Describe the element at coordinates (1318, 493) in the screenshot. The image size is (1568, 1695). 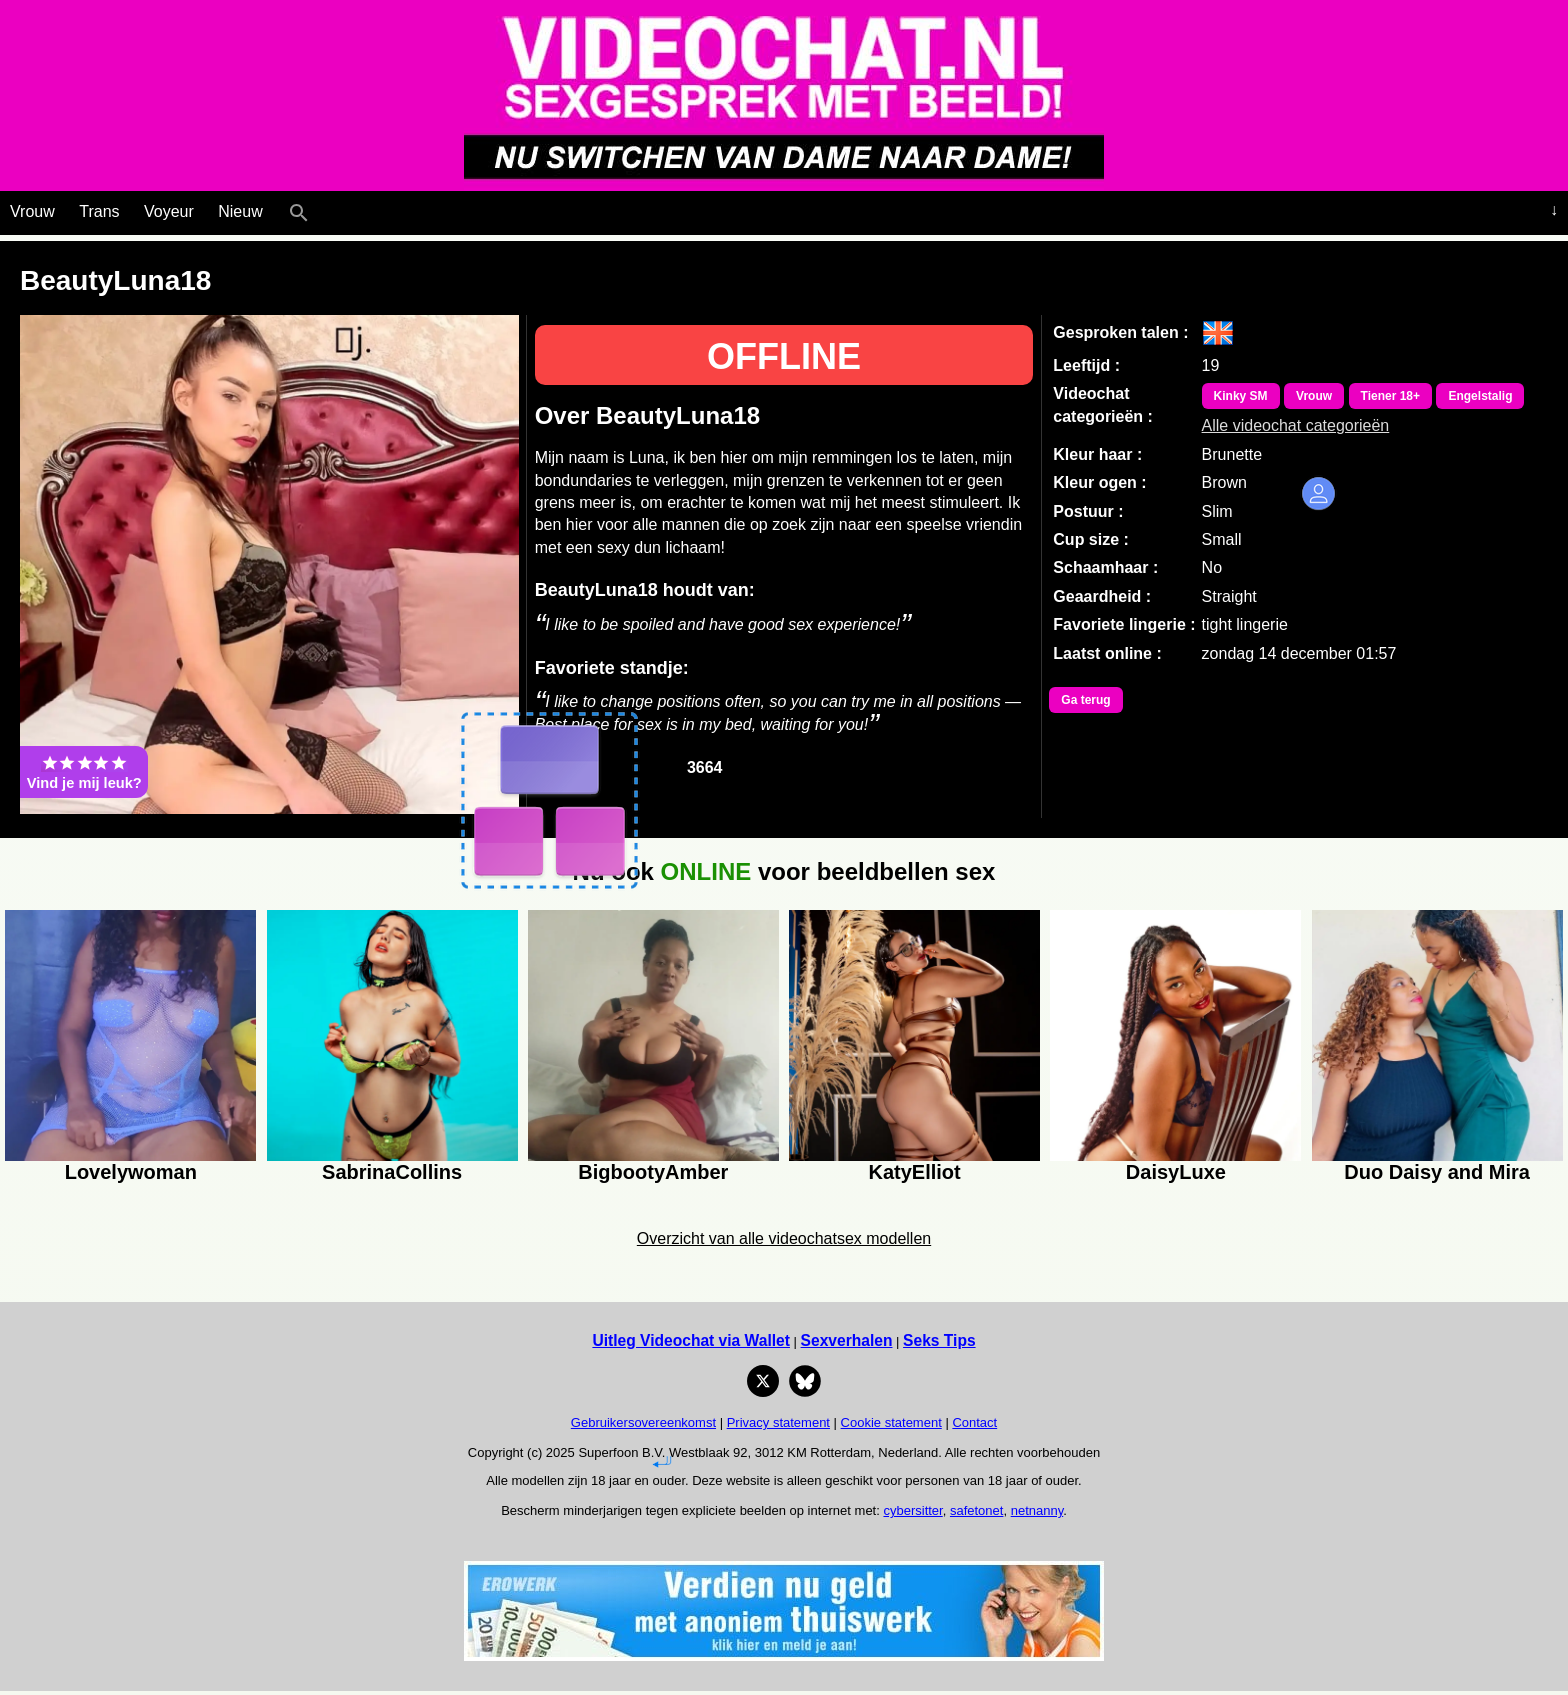
I see `indicates a personal or user-owned item` at that location.